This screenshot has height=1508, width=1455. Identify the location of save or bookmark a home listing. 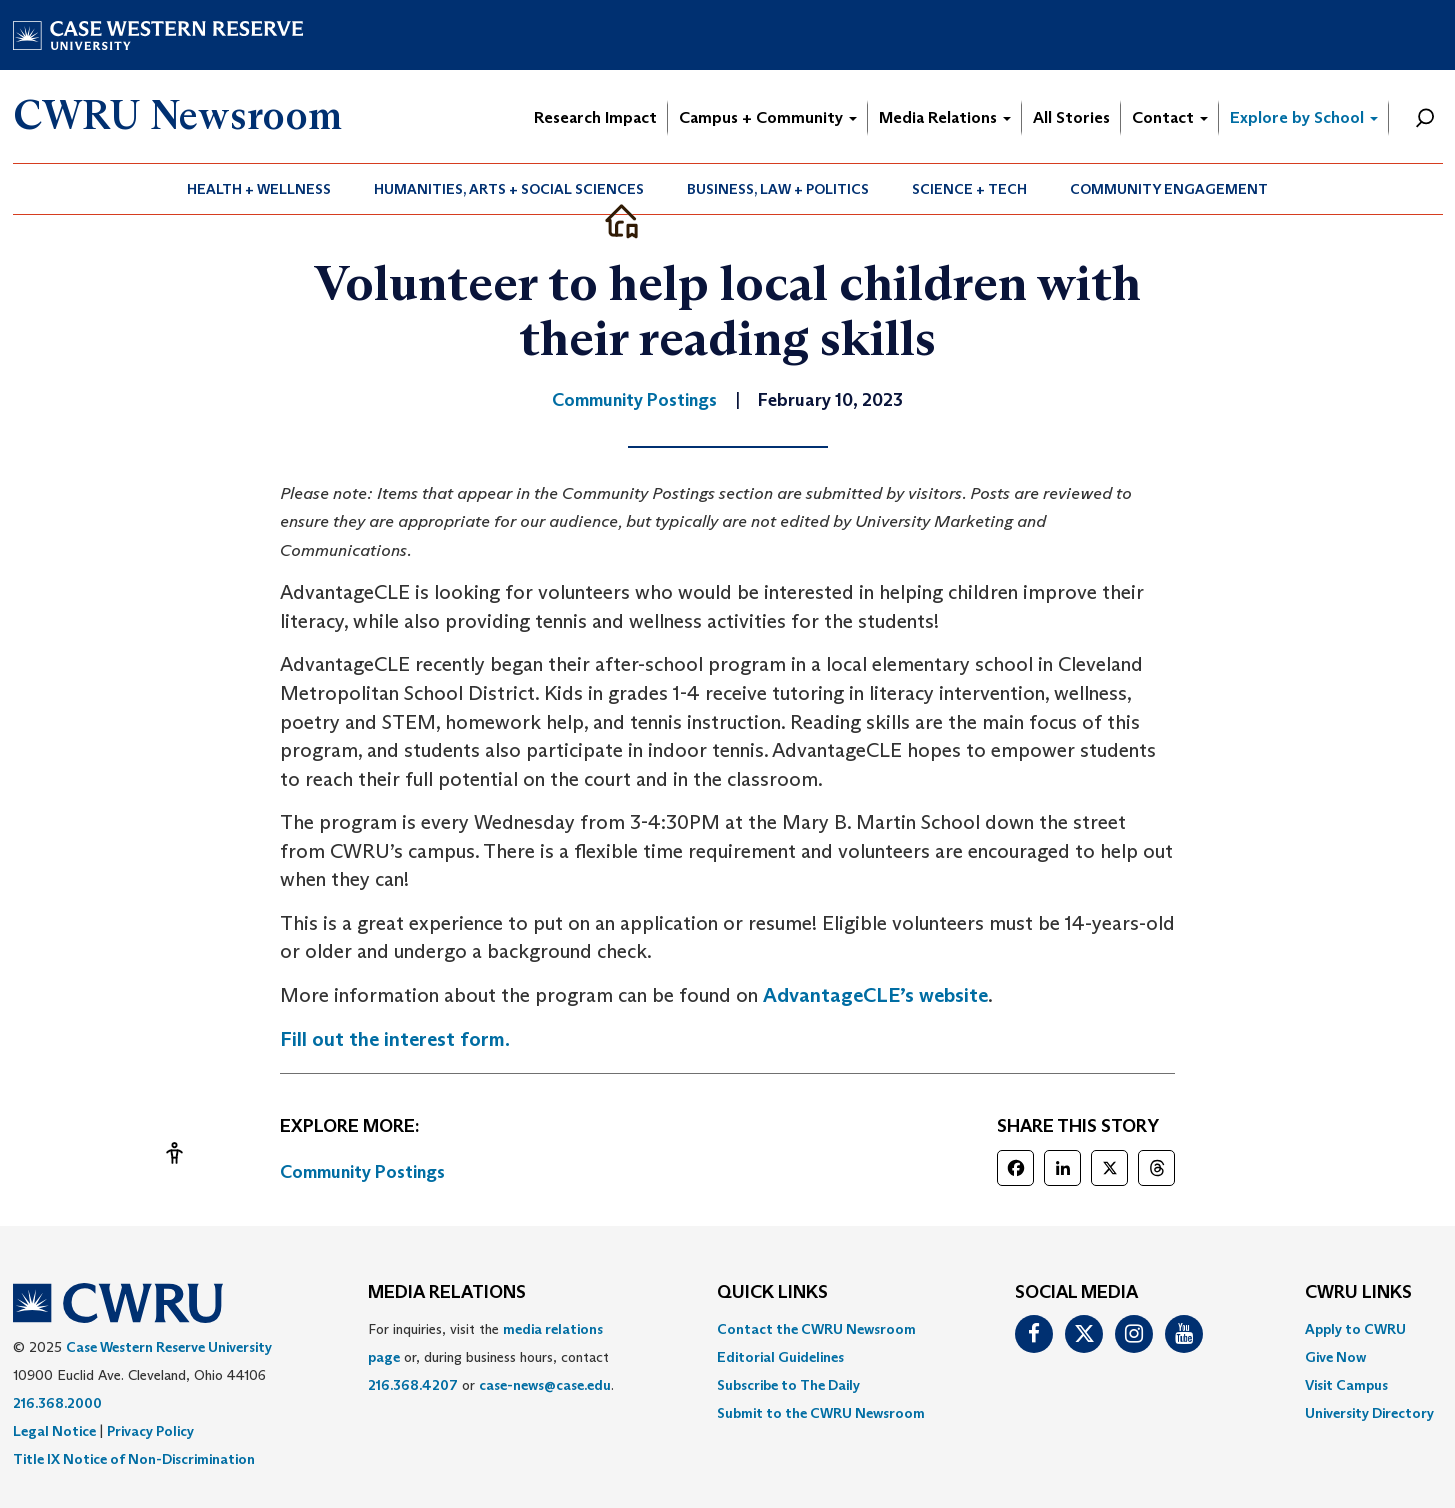
(621, 220).